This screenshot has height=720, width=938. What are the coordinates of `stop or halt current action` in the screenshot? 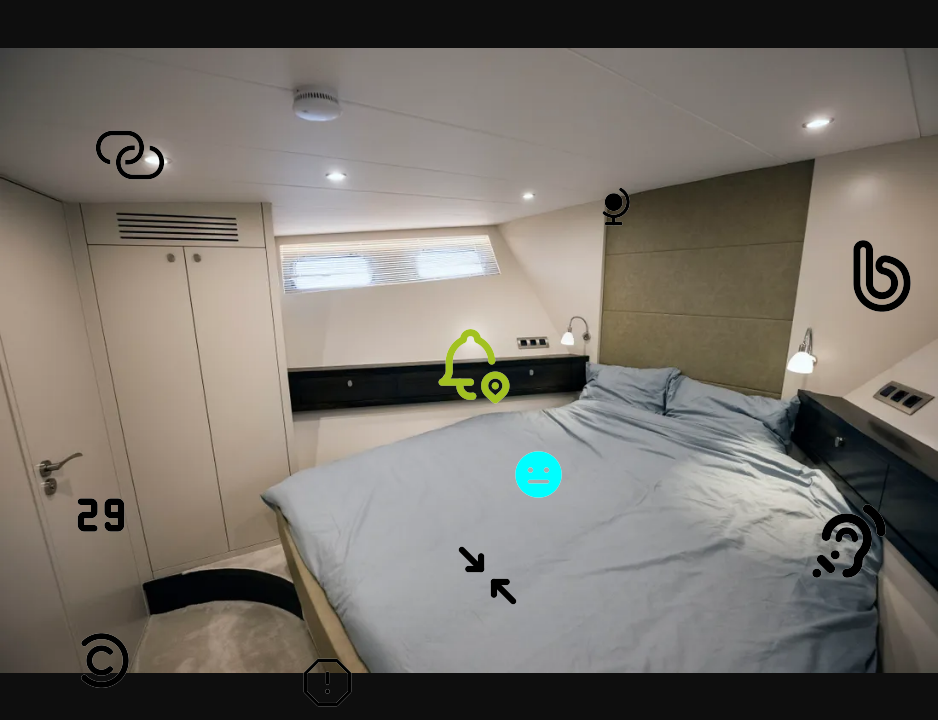 It's located at (327, 682).